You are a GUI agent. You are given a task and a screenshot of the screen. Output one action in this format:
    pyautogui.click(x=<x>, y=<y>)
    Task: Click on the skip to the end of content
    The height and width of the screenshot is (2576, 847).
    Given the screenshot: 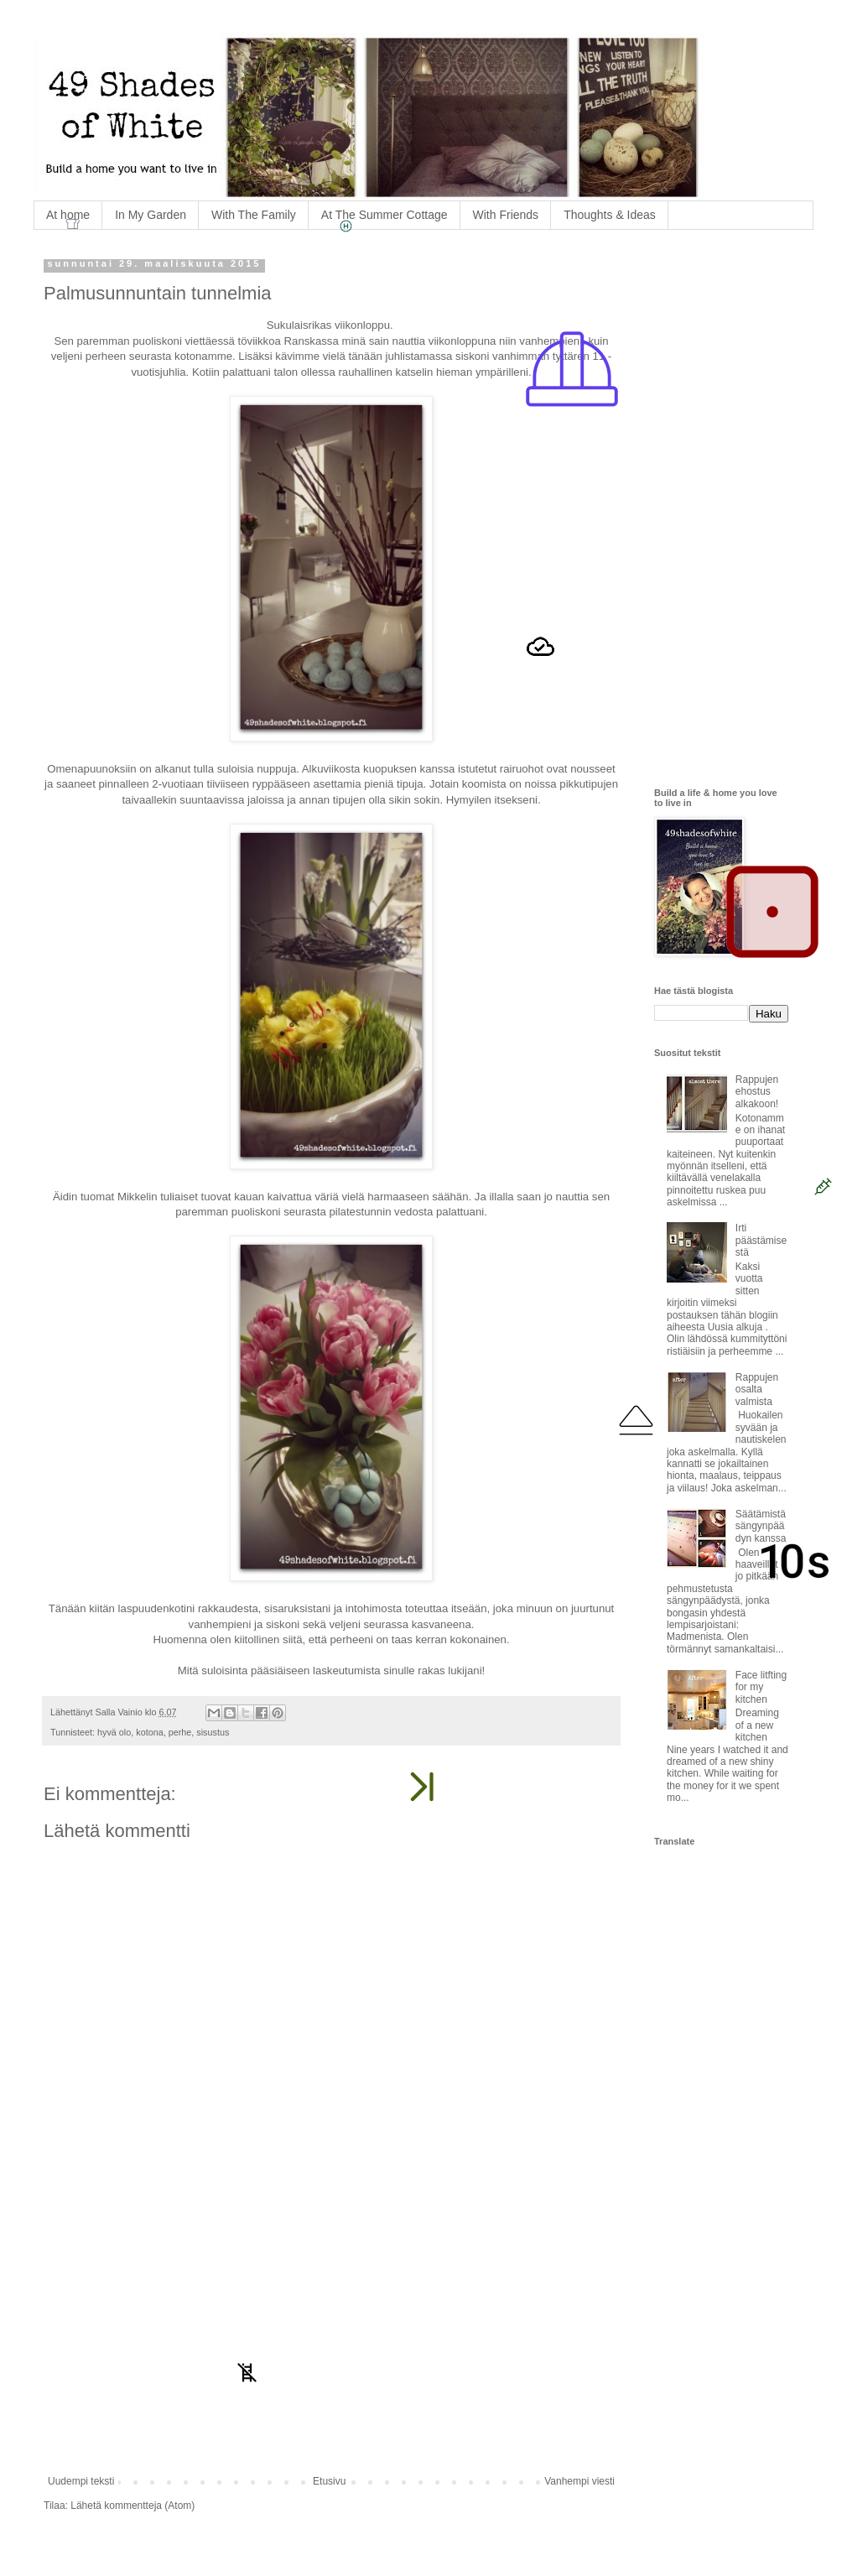 What is the action you would take?
    pyautogui.click(x=423, y=1787)
    